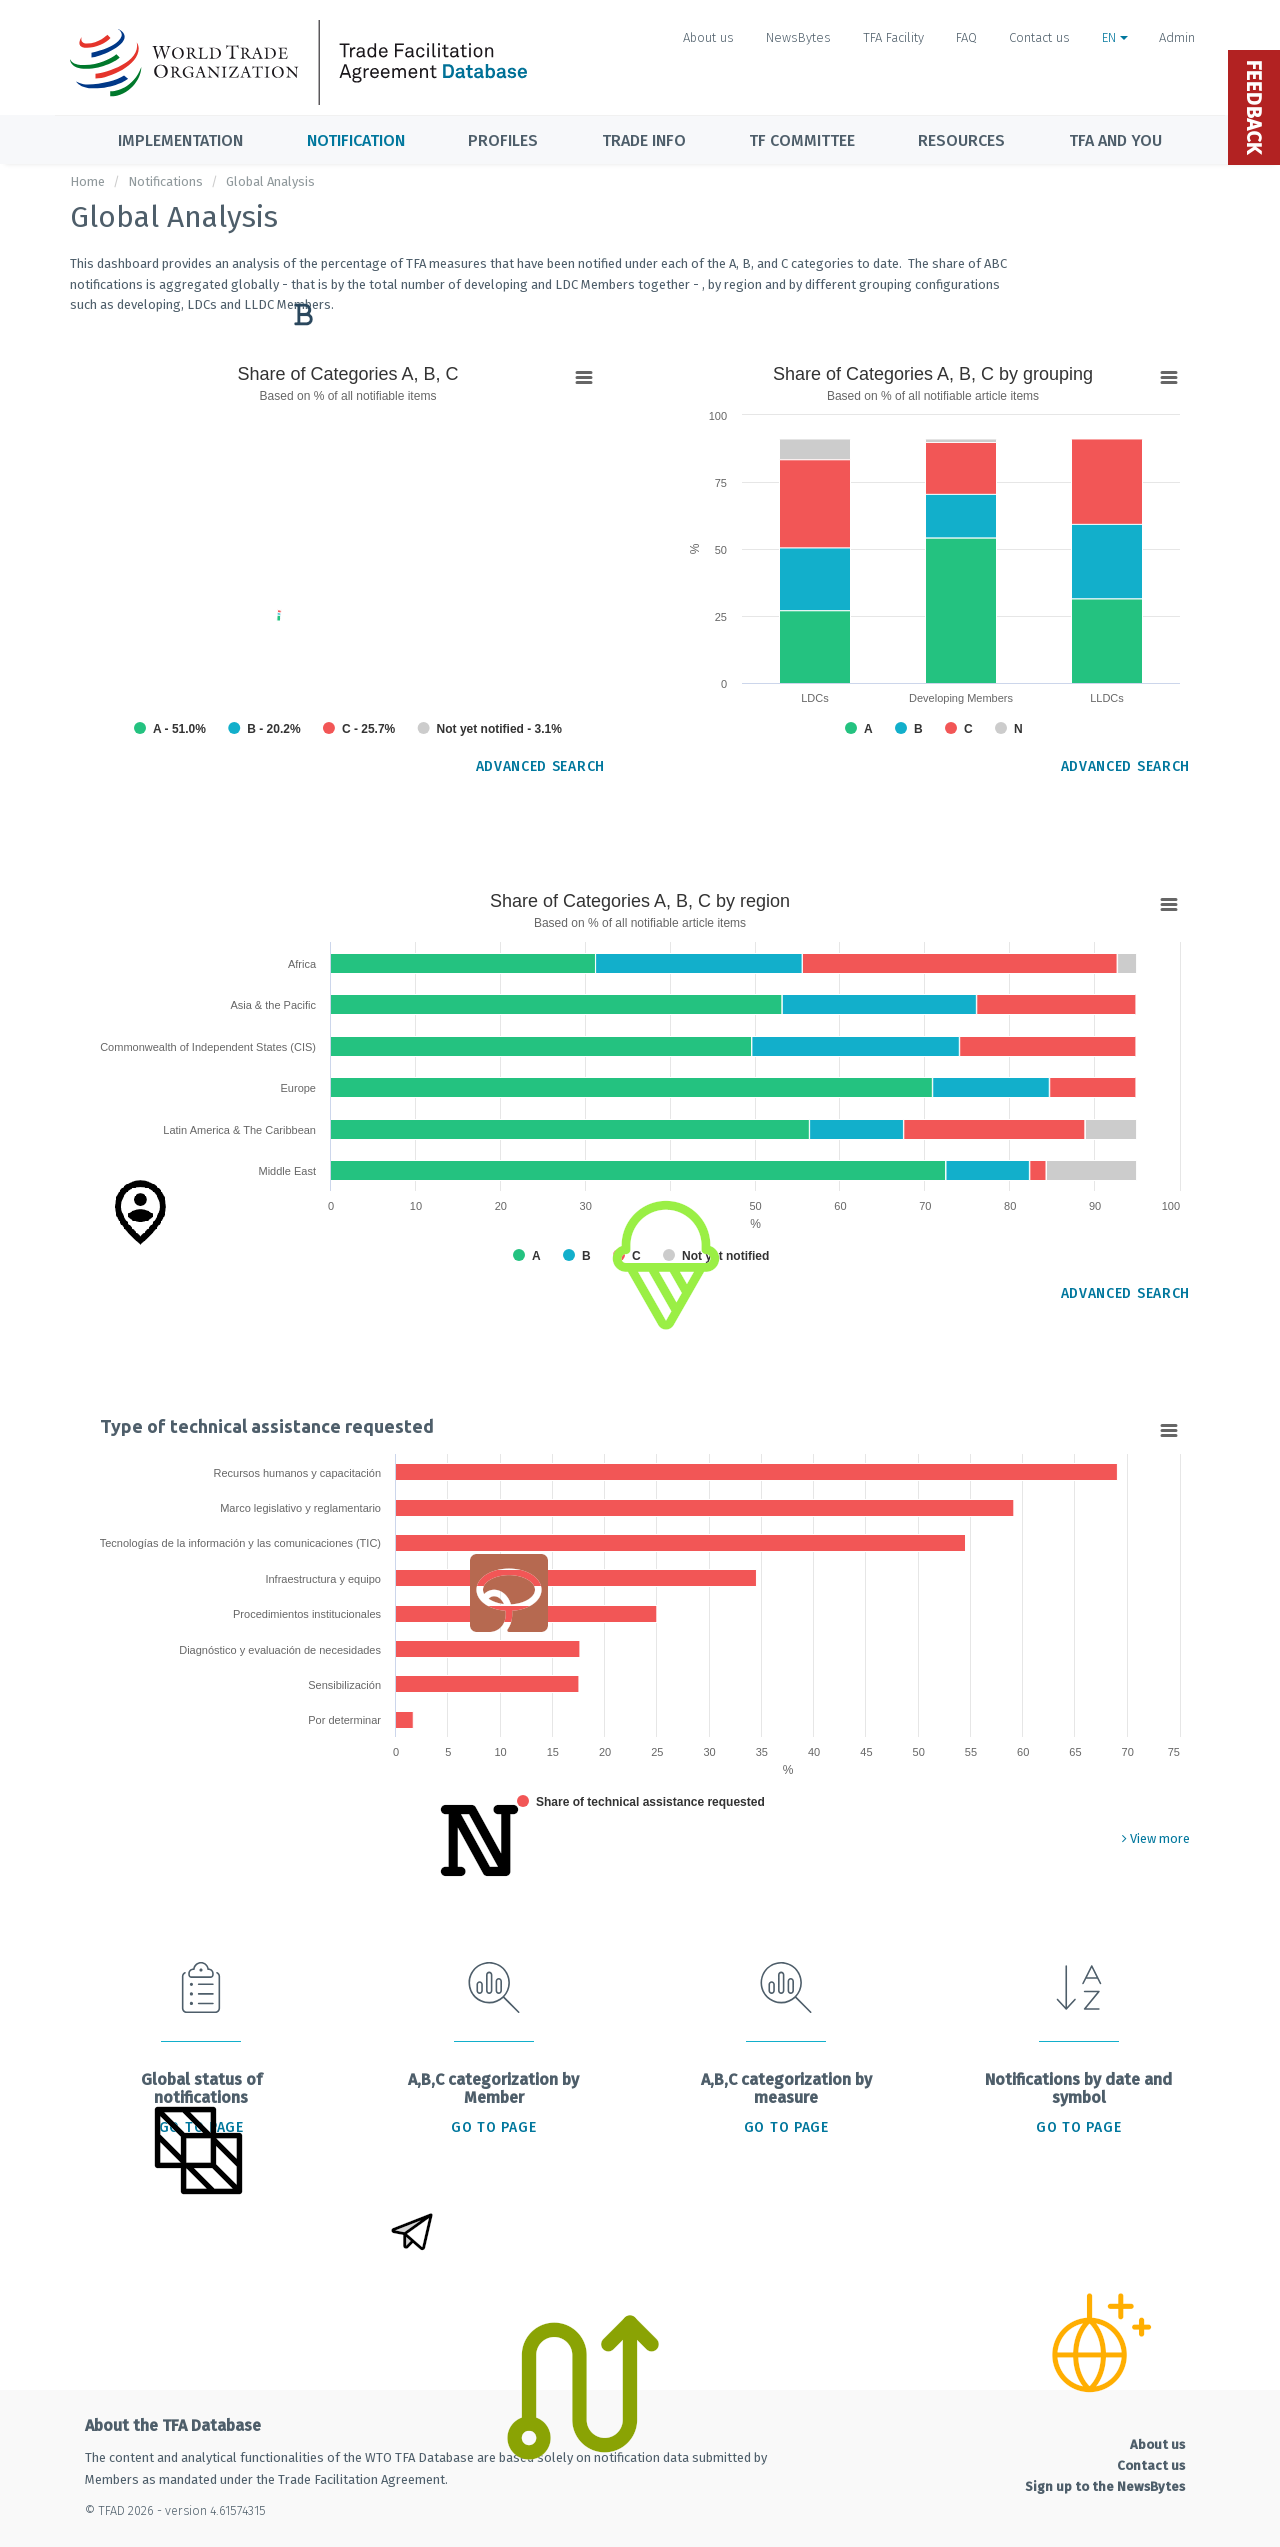  What do you see at coordinates (479, 1840) in the screenshot?
I see `open the Notion app` at bounding box center [479, 1840].